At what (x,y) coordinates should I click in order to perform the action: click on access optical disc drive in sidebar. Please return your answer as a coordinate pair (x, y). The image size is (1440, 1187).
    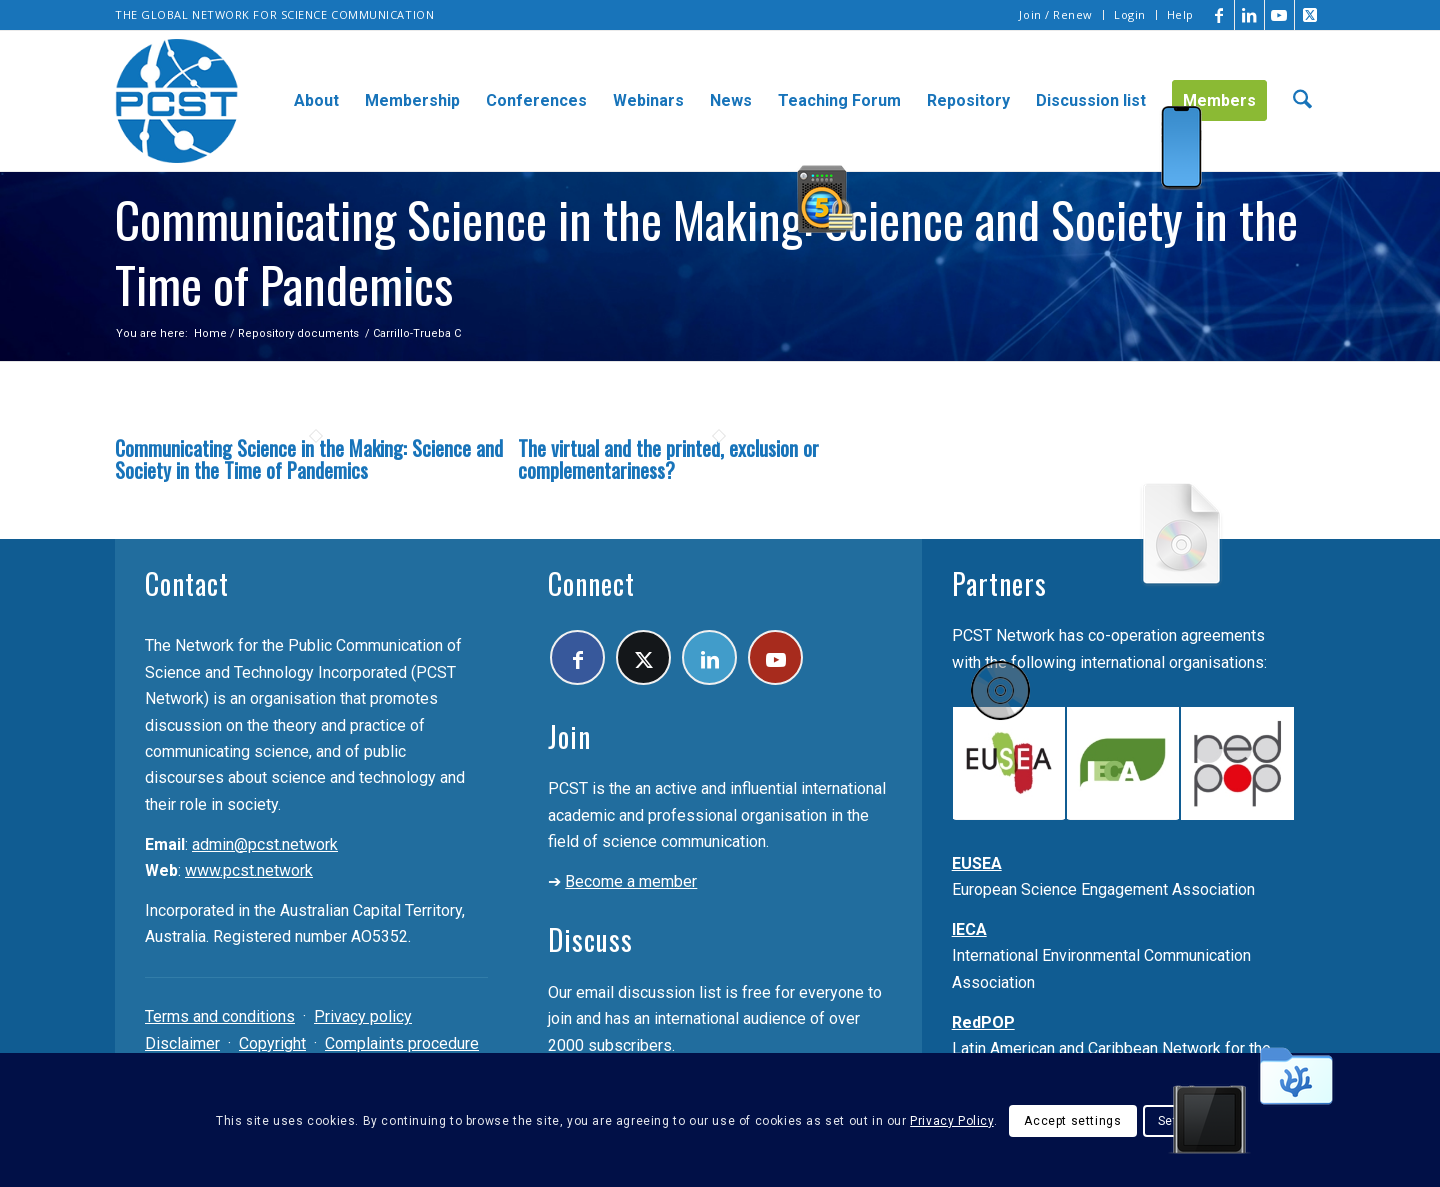
    Looking at the image, I should click on (1000, 690).